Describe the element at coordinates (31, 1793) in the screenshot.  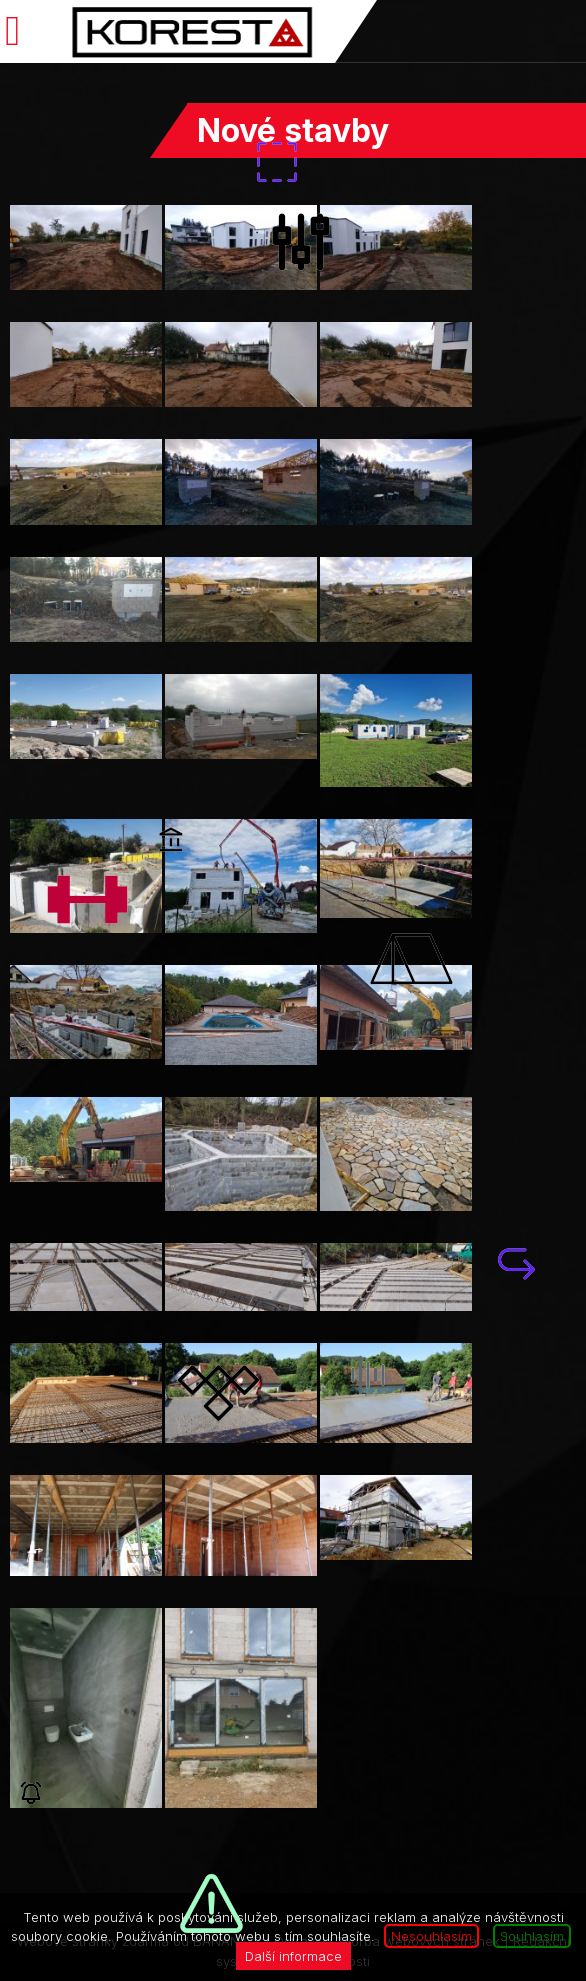
I see `indicates new notifications or alerts` at that location.